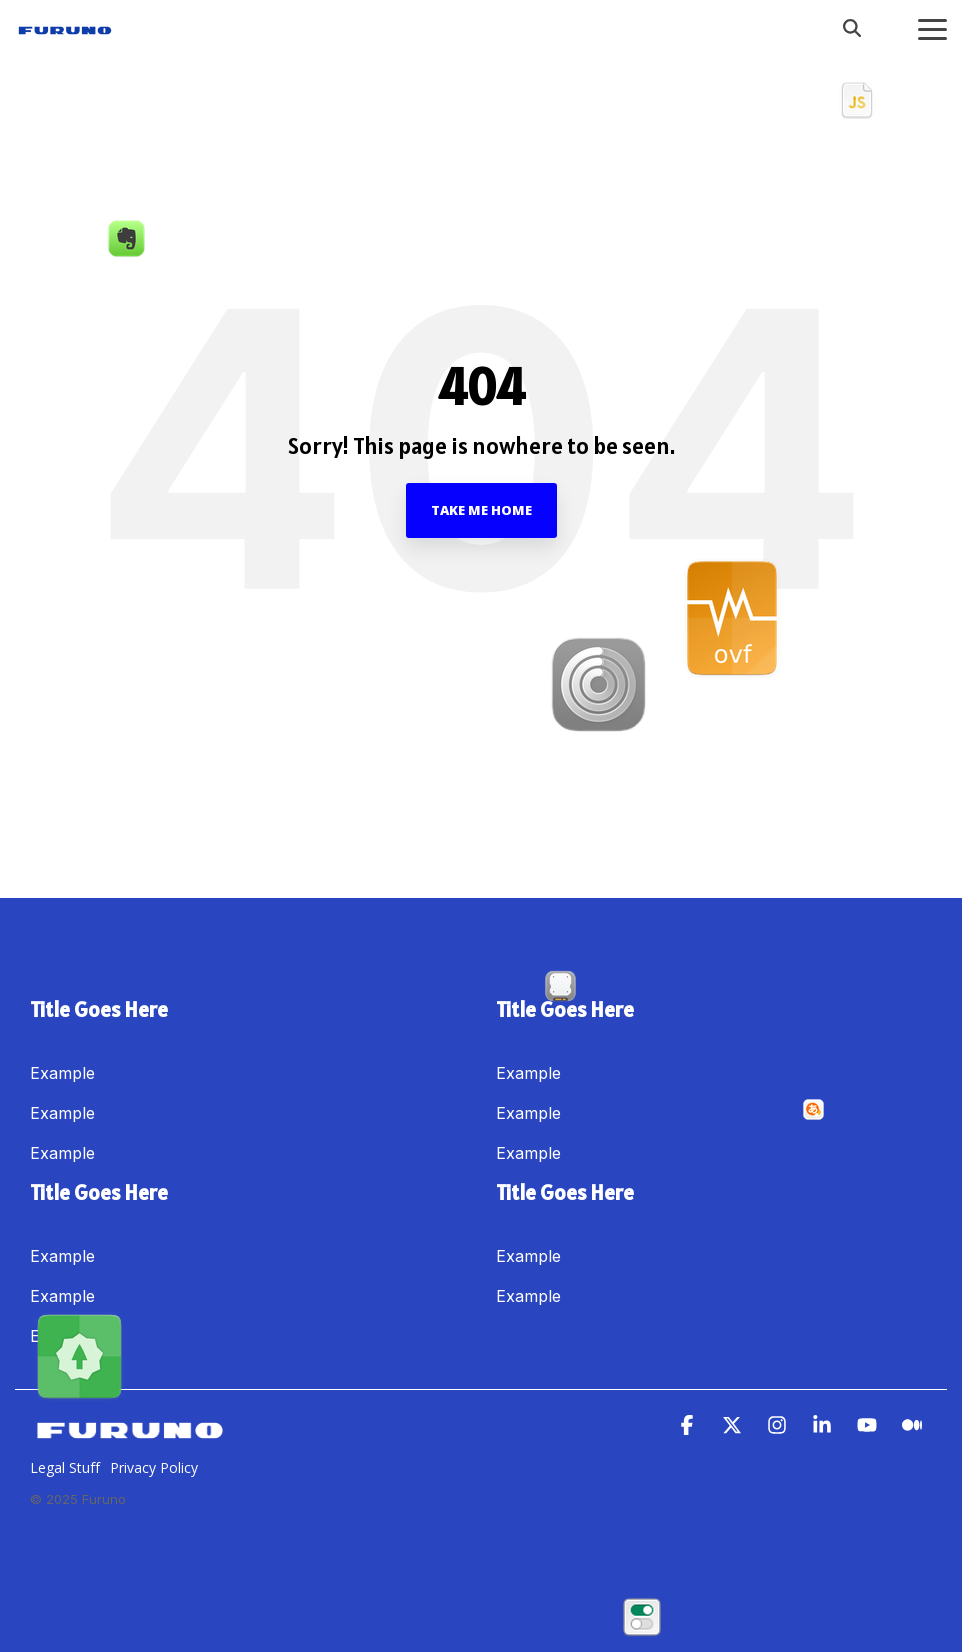 The width and height of the screenshot is (962, 1652). Describe the element at coordinates (732, 618) in the screenshot. I see `virtualbox open virtualization format file` at that location.